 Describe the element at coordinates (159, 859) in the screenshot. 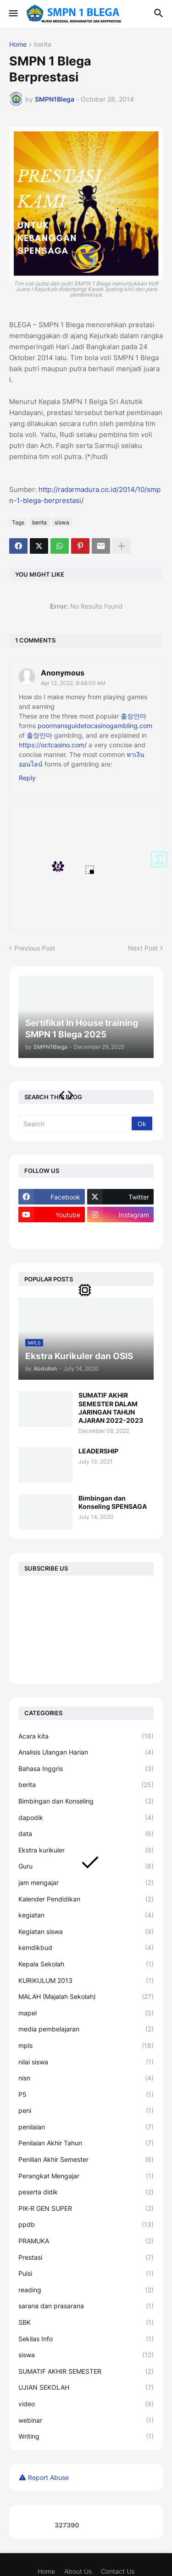

I see `access summation or mathematical functions` at that location.